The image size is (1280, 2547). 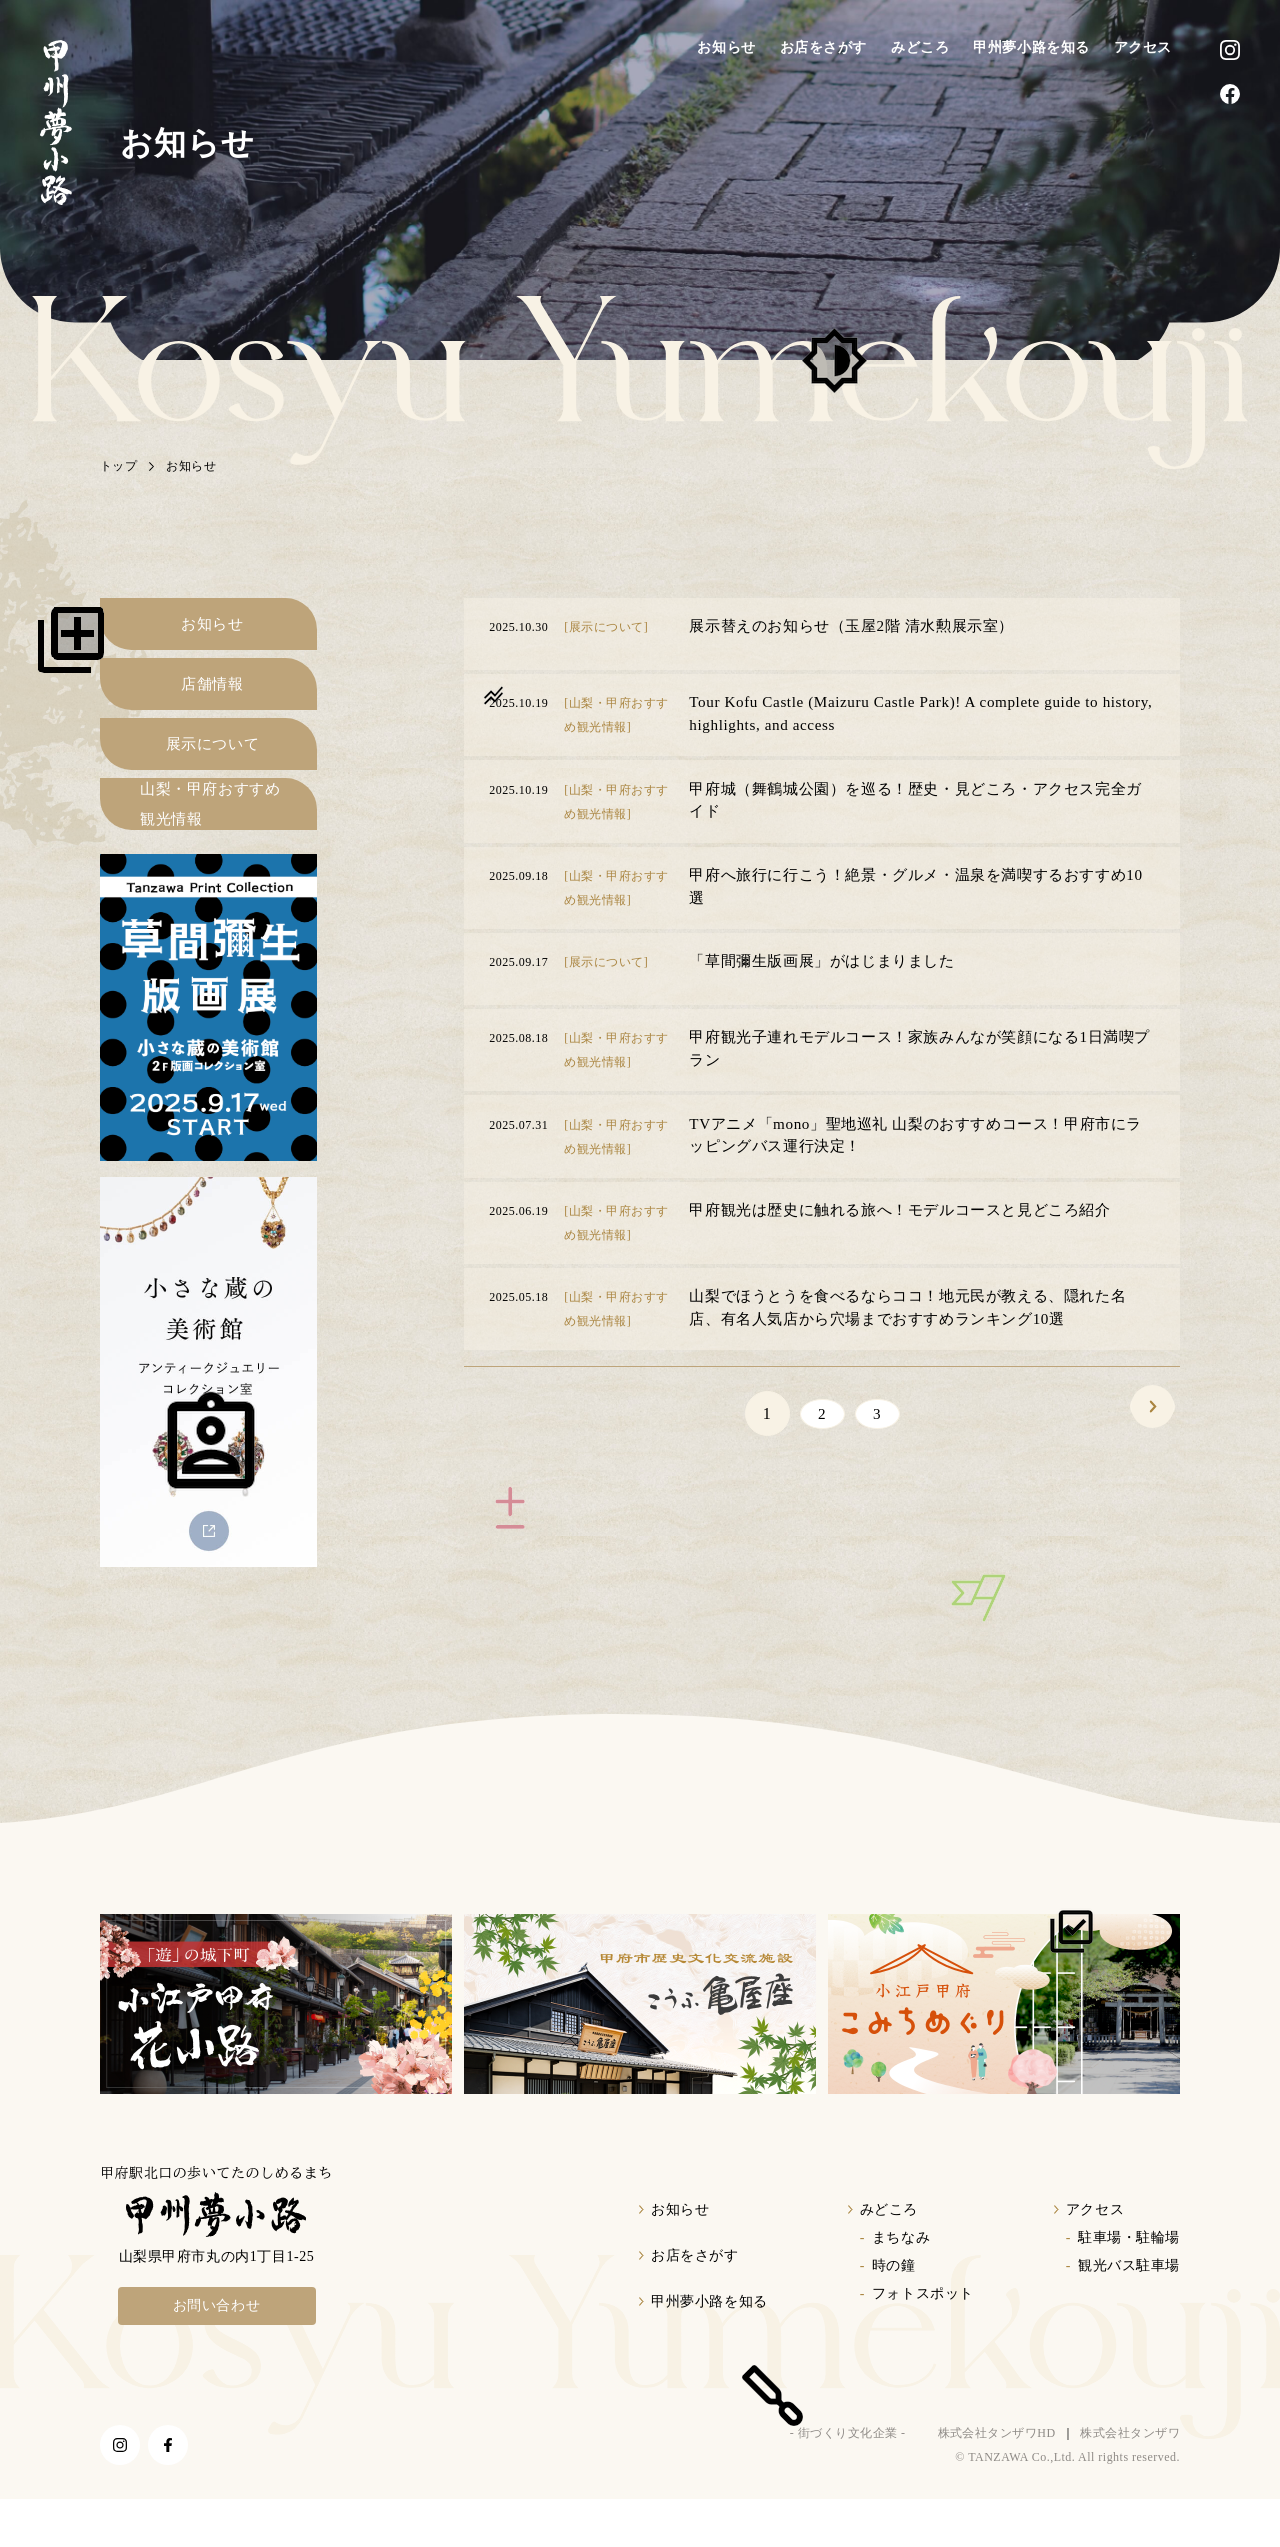 What do you see at coordinates (1071, 1931) in the screenshot?
I see `item successfully added to library` at bounding box center [1071, 1931].